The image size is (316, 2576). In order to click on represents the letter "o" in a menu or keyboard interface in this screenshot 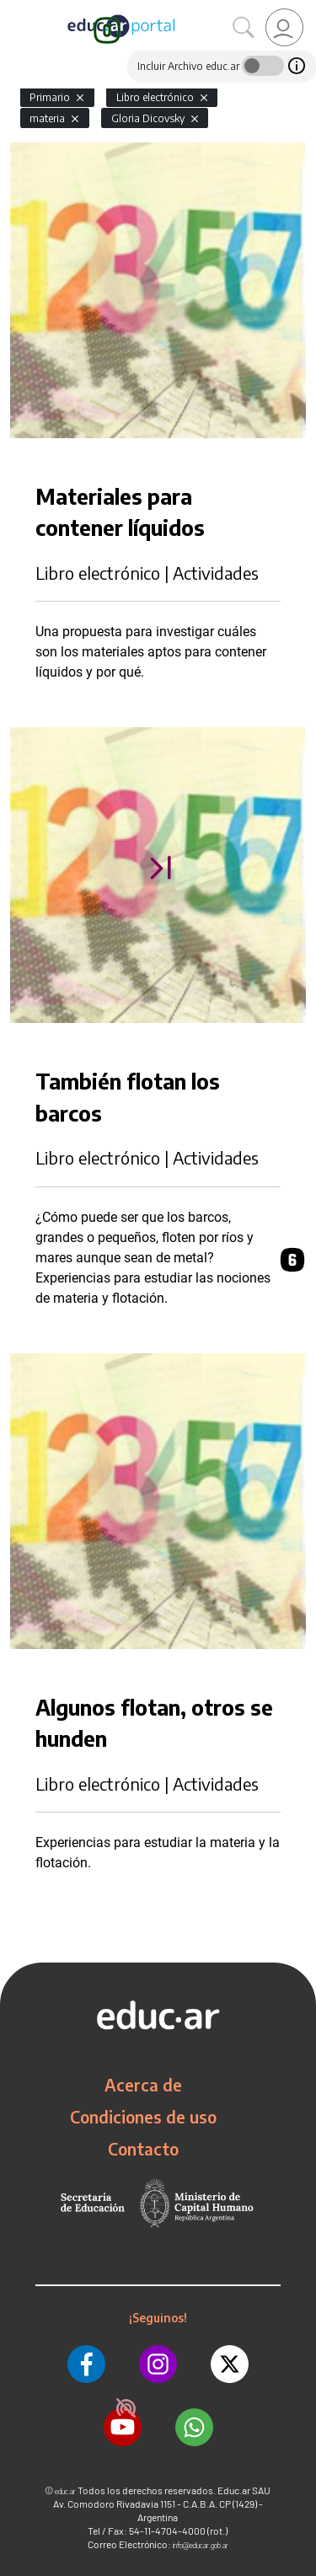, I will do `click(107, 30)`.